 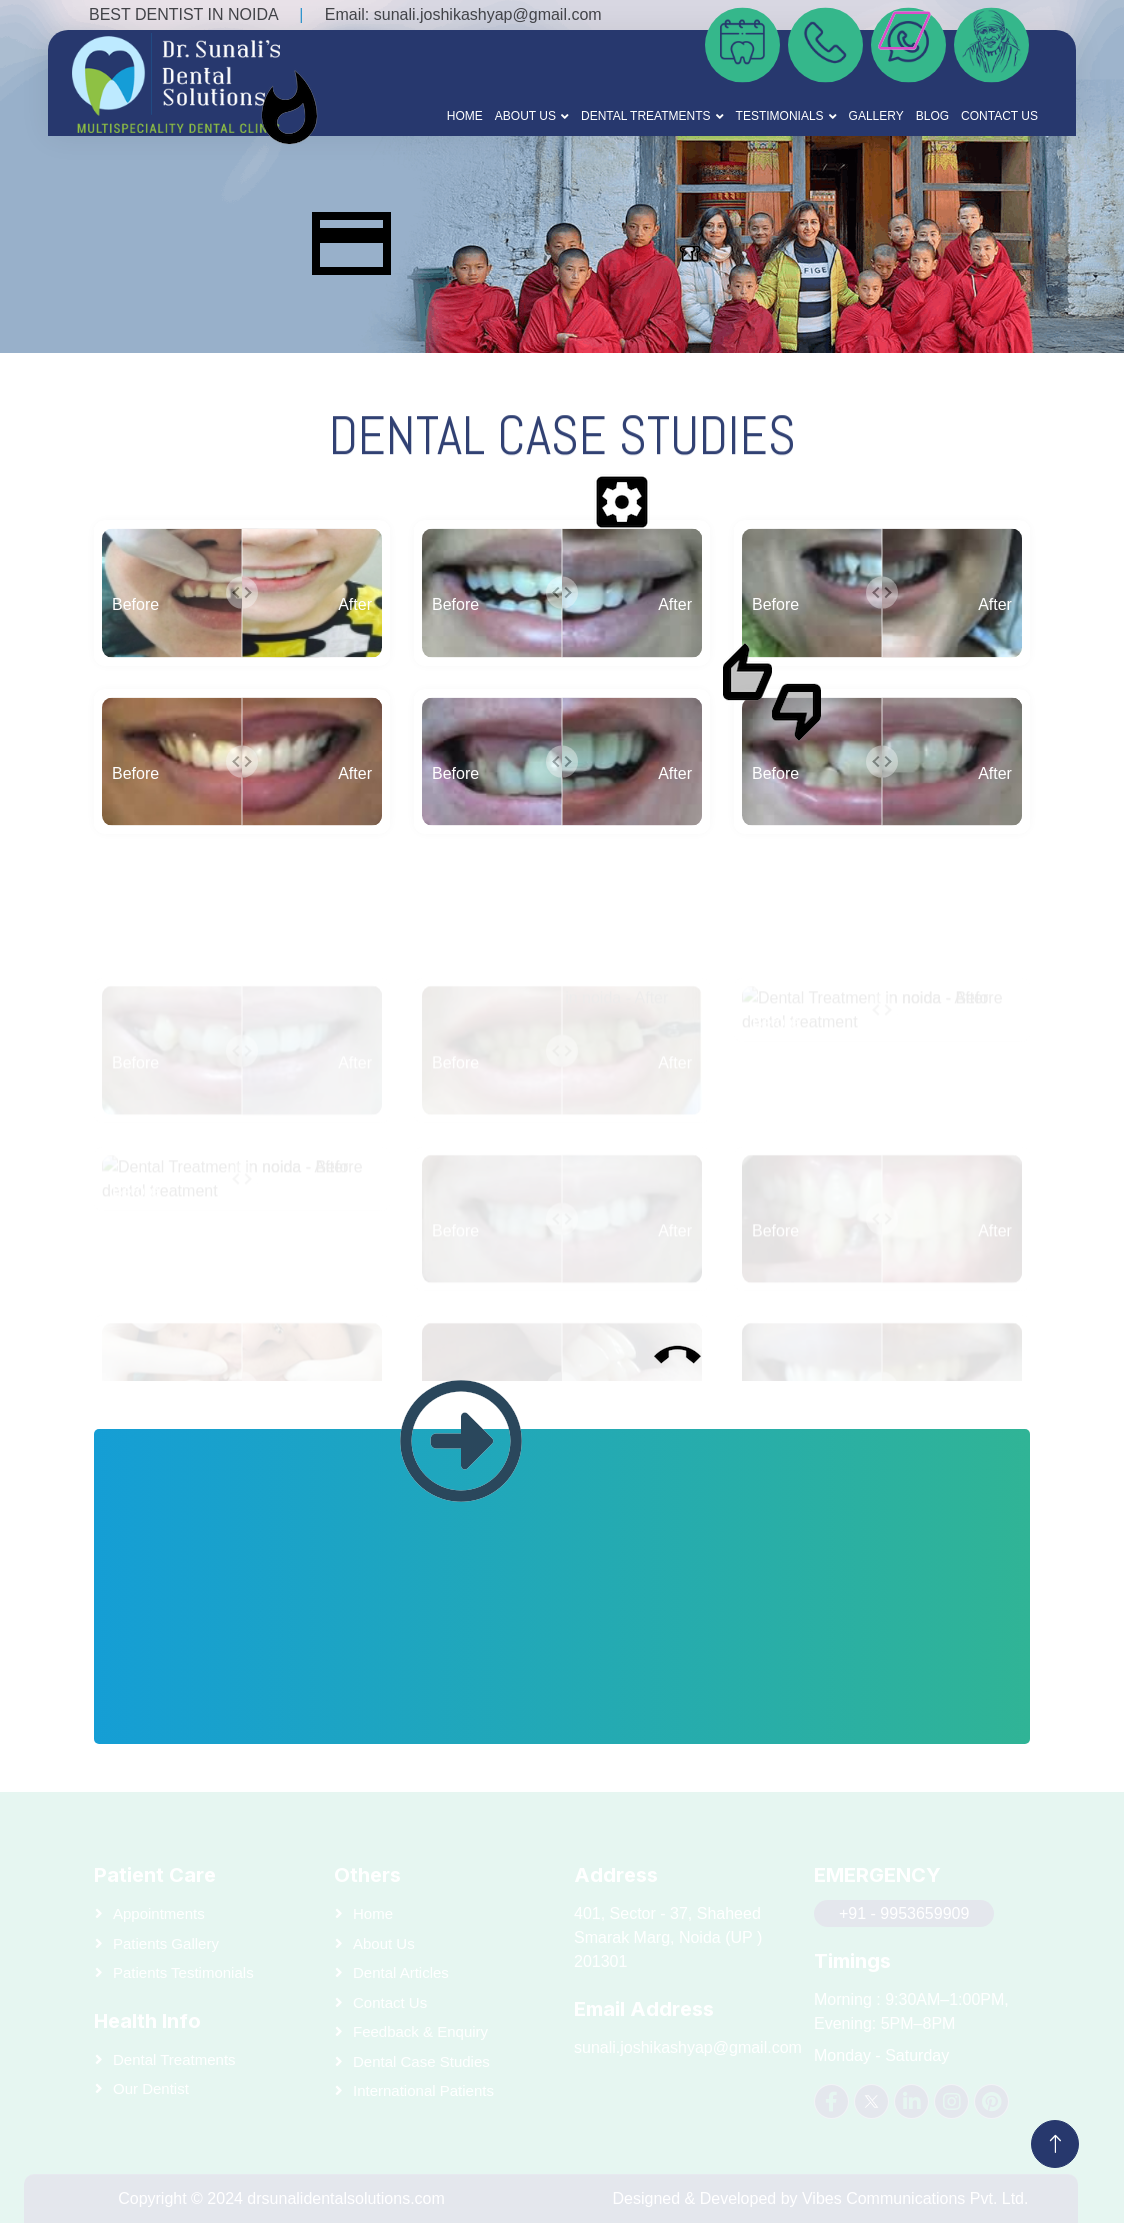 I want to click on insert a parallelogram shape, so click(x=904, y=30).